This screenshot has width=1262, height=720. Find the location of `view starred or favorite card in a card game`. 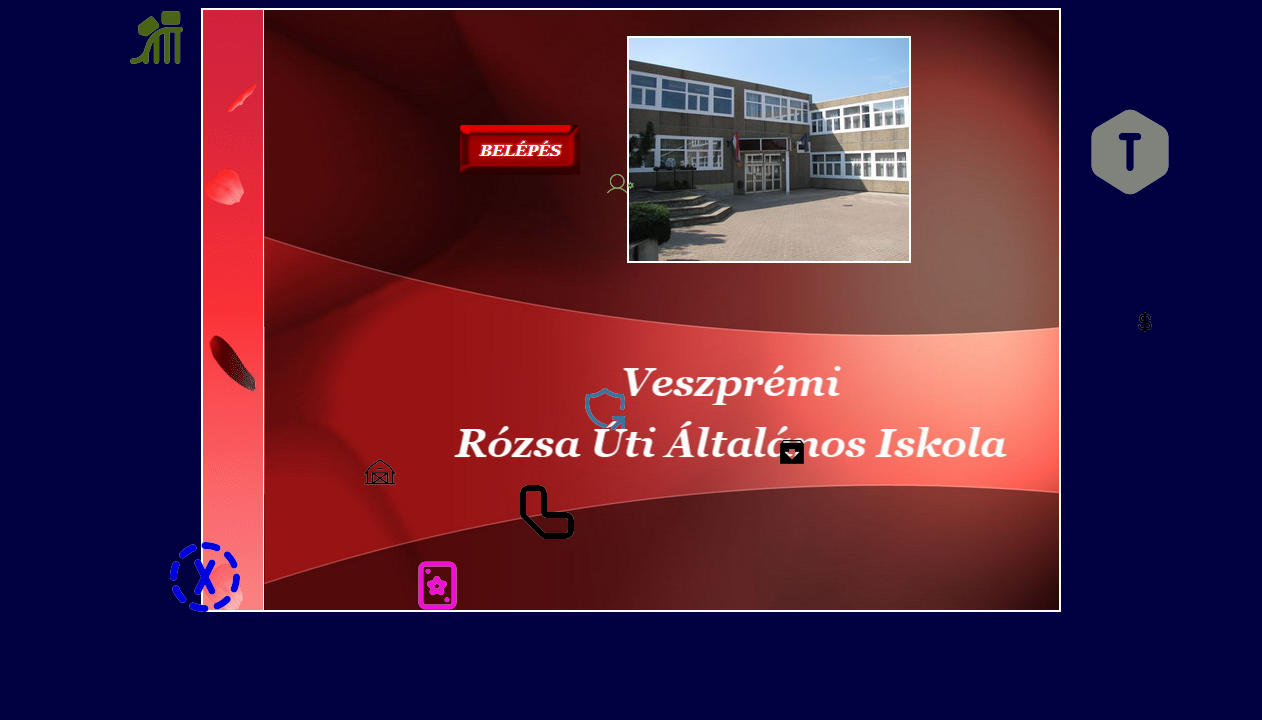

view starred or favorite card in a card game is located at coordinates (437, 585).